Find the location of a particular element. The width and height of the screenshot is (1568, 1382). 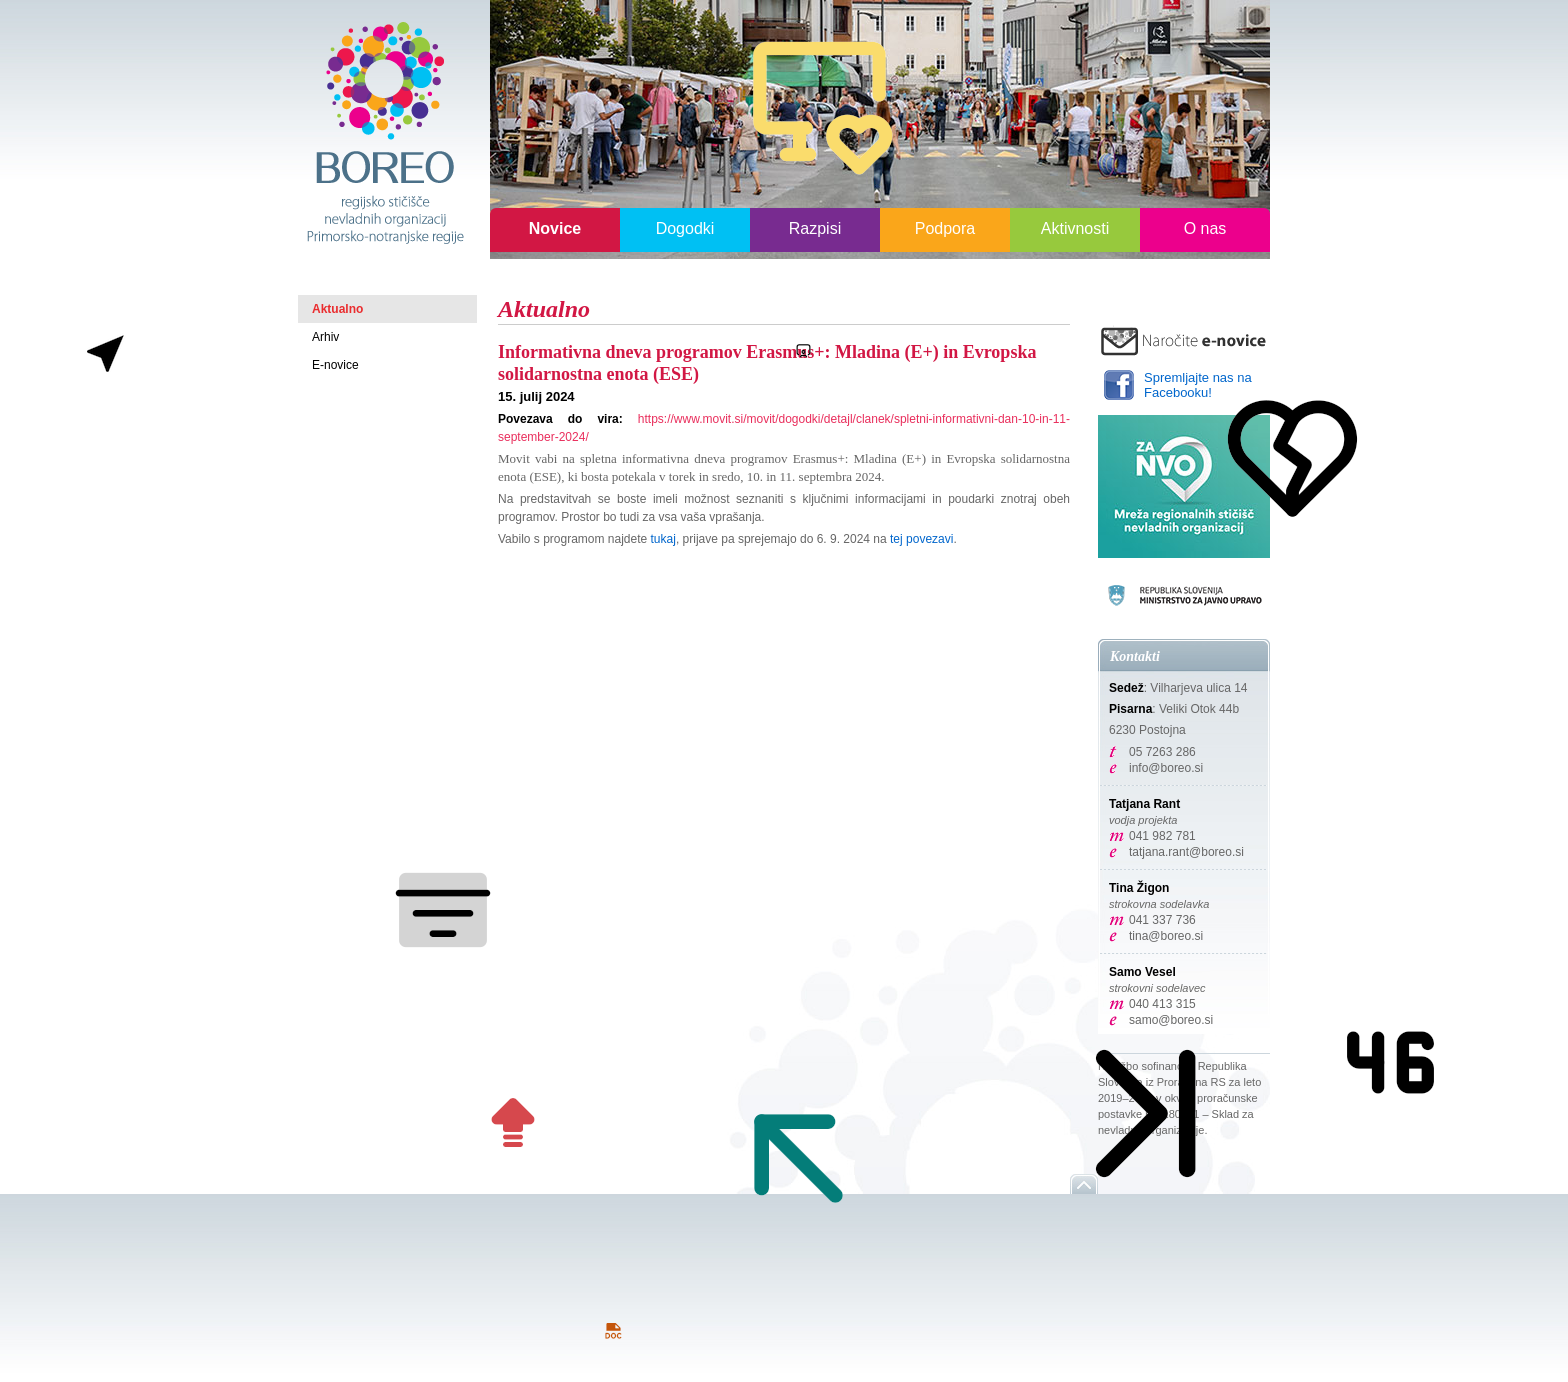

open a document file is located at coordinates (613, 1331).